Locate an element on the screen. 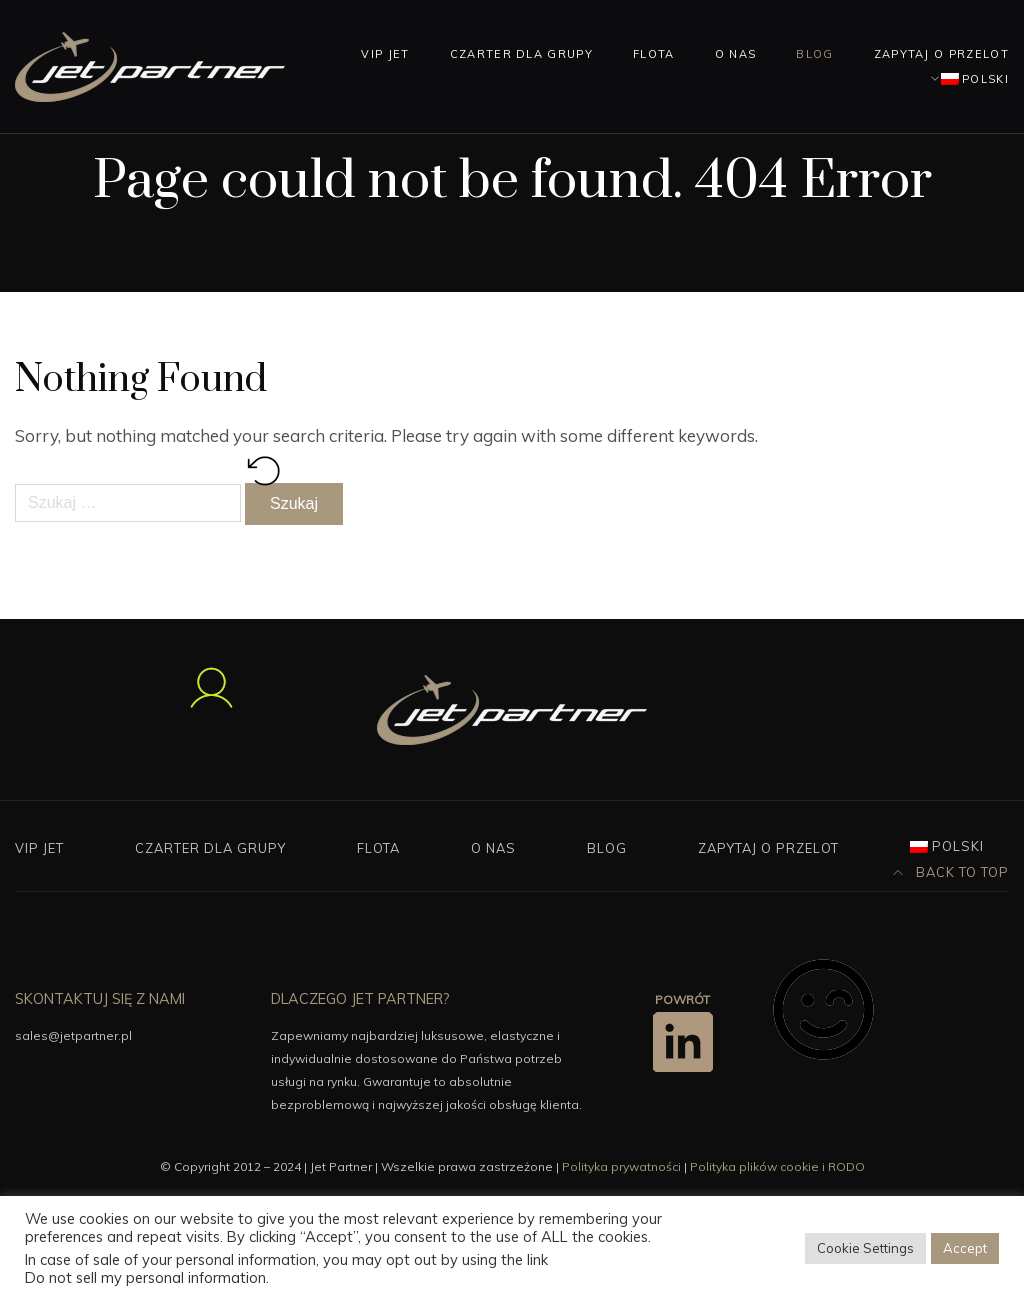  insert a winking emoji or emoticon is located at coordinates (823, 1009).